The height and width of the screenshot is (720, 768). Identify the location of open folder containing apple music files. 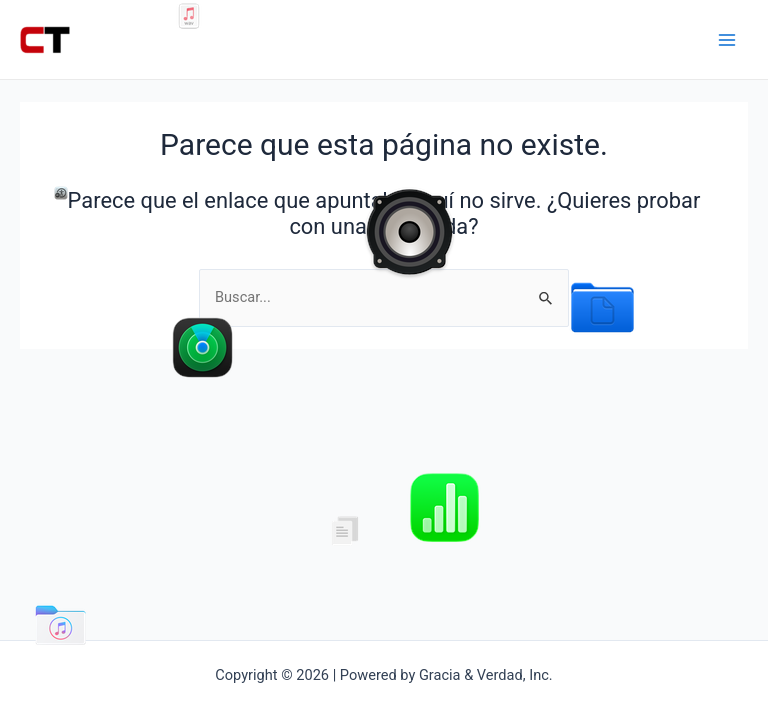
(60, 626).